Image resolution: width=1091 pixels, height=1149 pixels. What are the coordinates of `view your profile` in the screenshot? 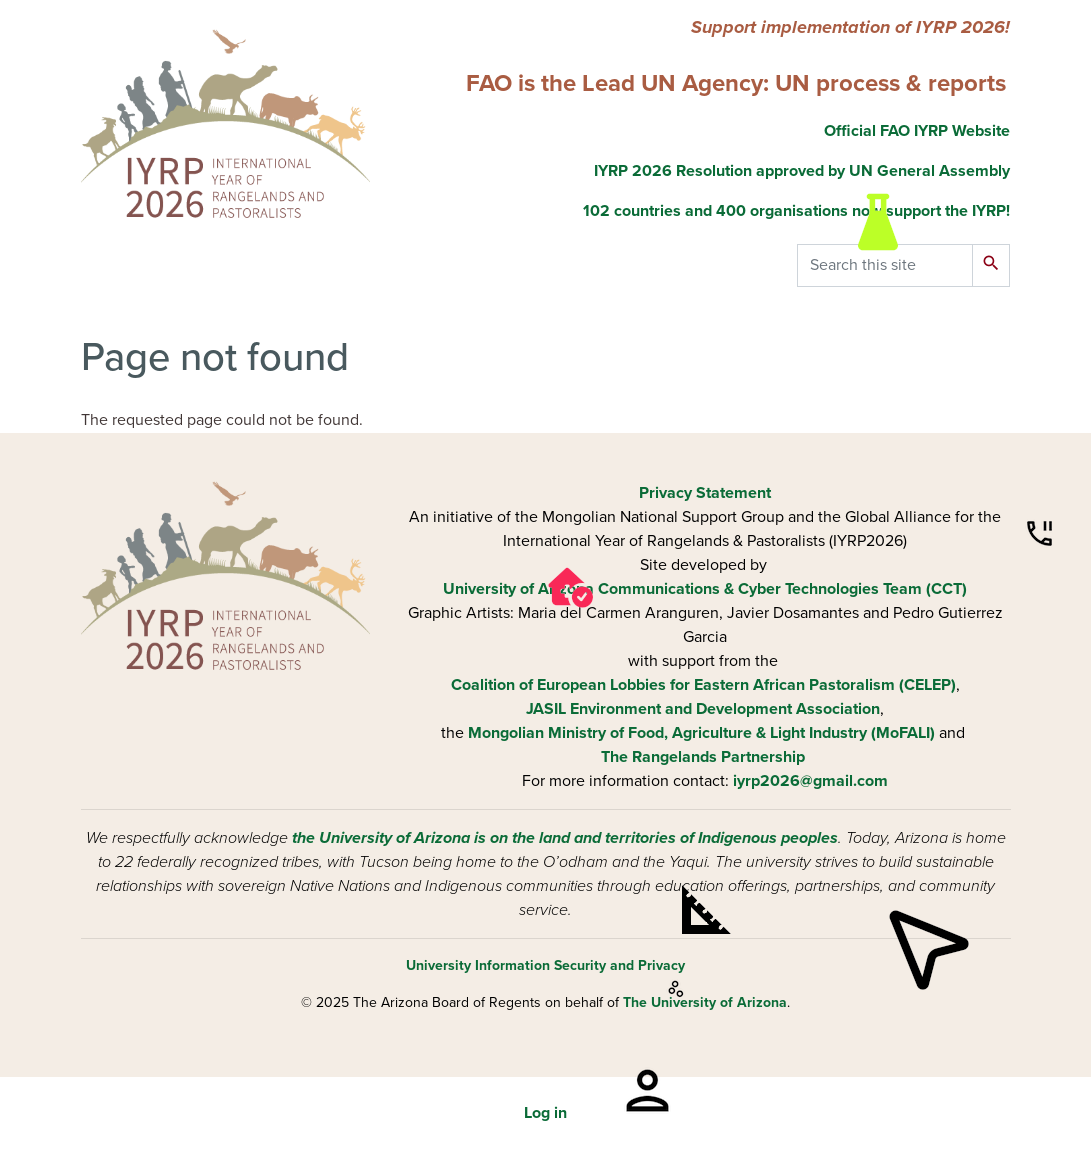 It's located at (647, 1090).